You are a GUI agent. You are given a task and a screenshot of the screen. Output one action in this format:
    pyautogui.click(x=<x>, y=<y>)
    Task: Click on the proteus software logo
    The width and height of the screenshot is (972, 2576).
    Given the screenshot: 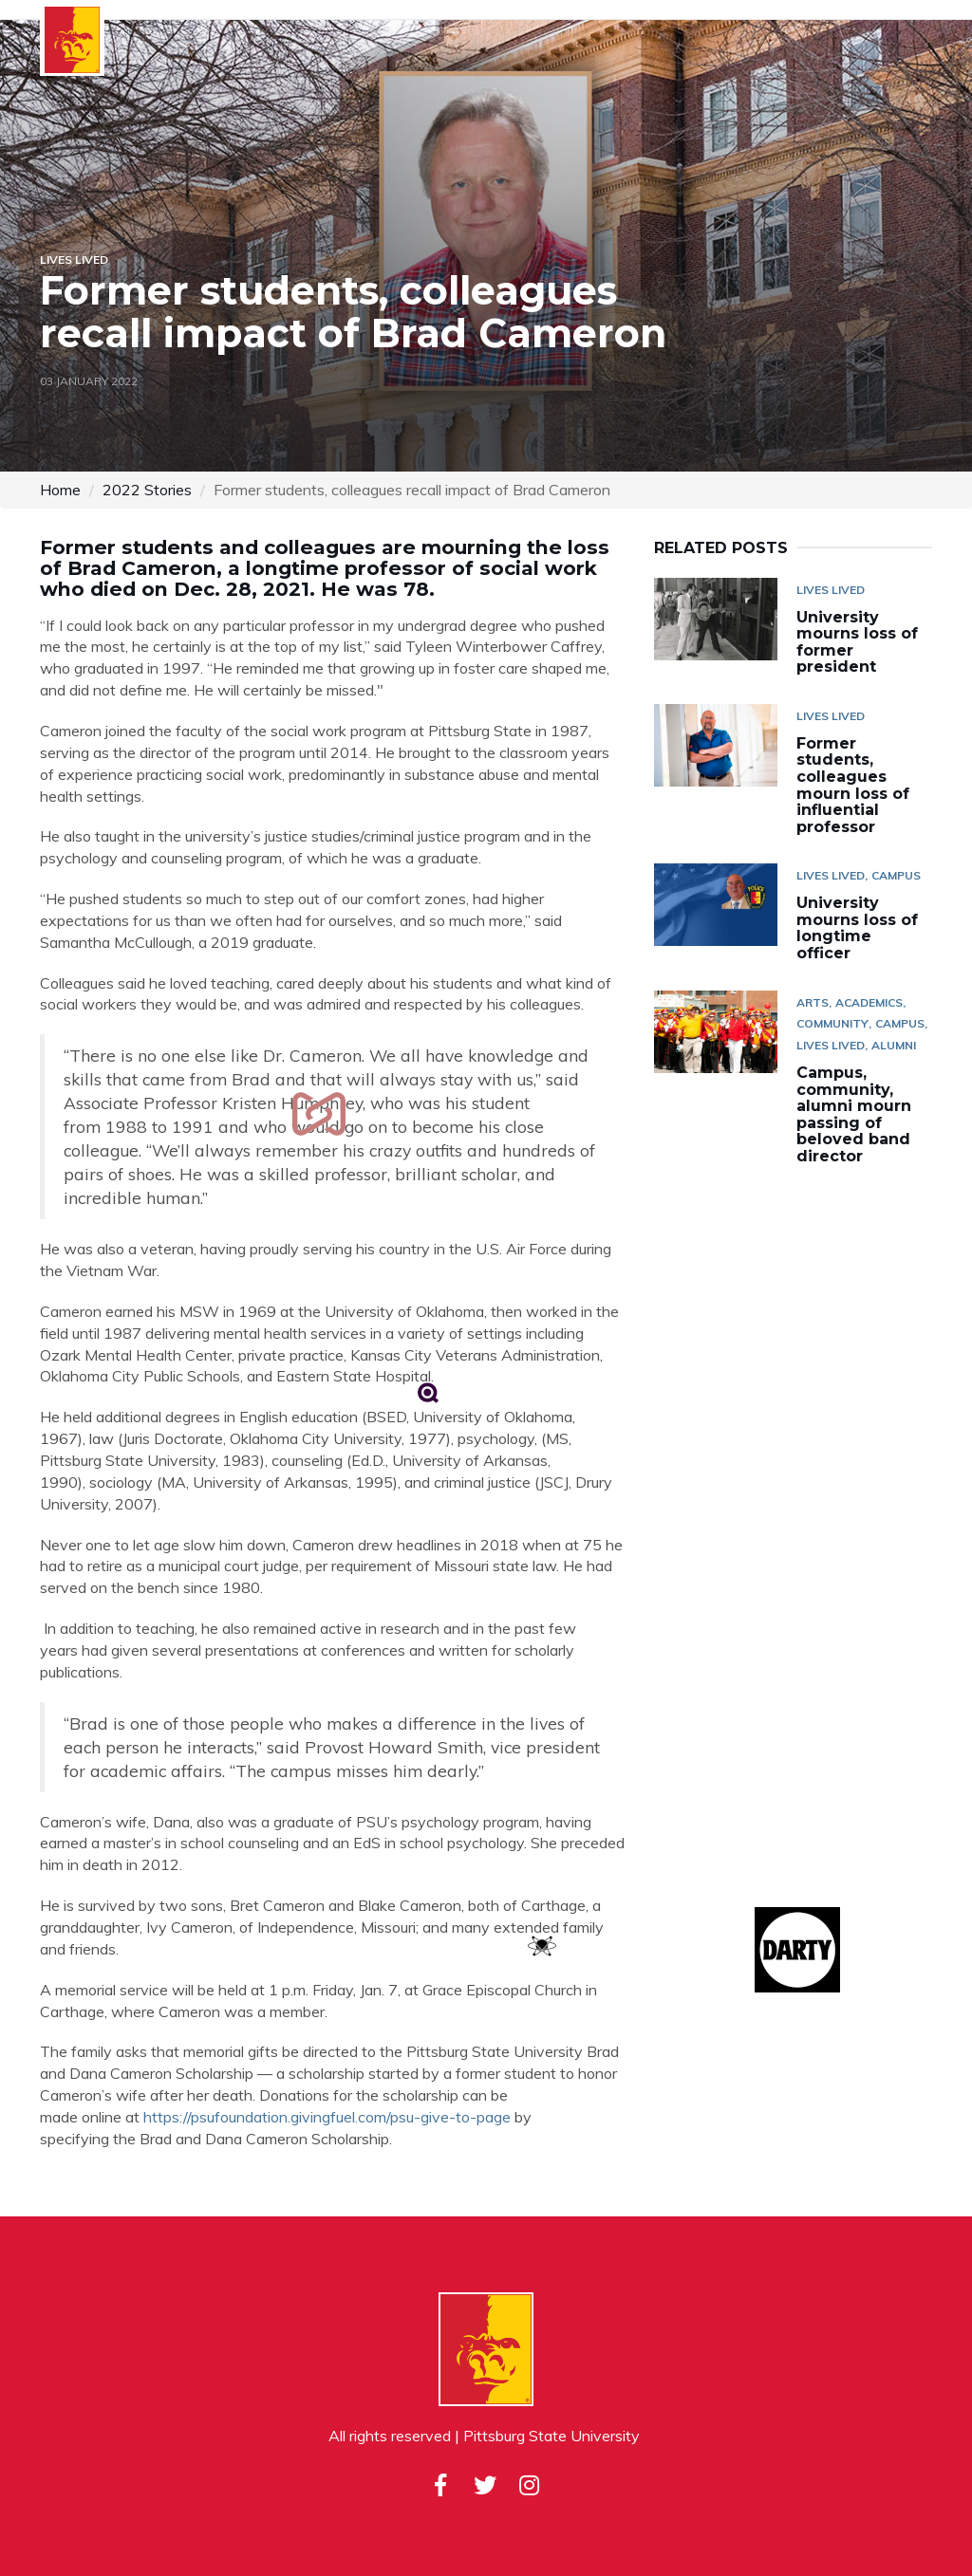 What is the action you would take?
    pyautogui.click(x=542, y=1946)
    